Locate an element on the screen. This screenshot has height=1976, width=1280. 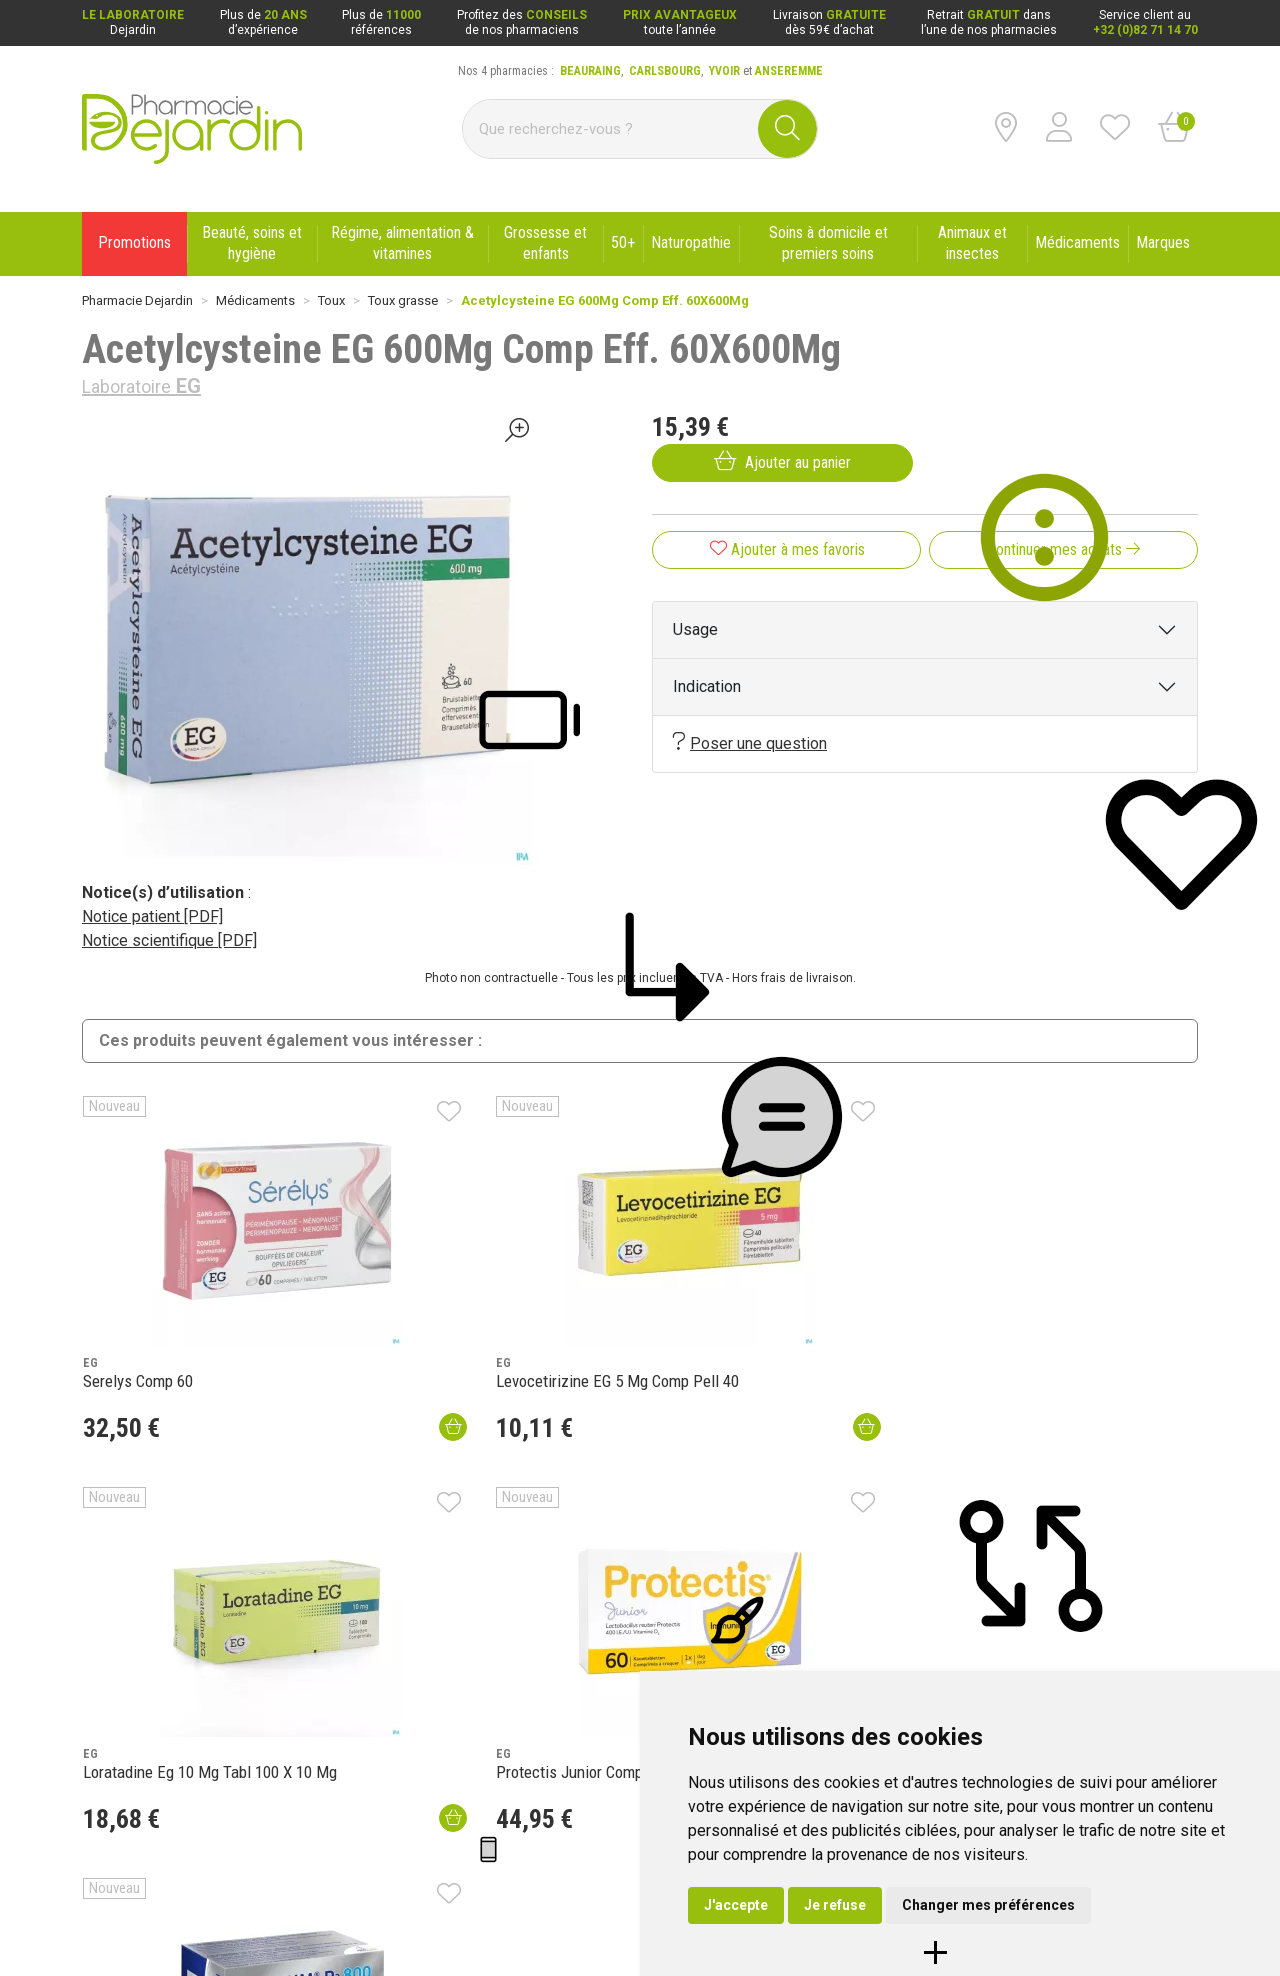
switch to mobile view is located at coordinates (488, 1849).